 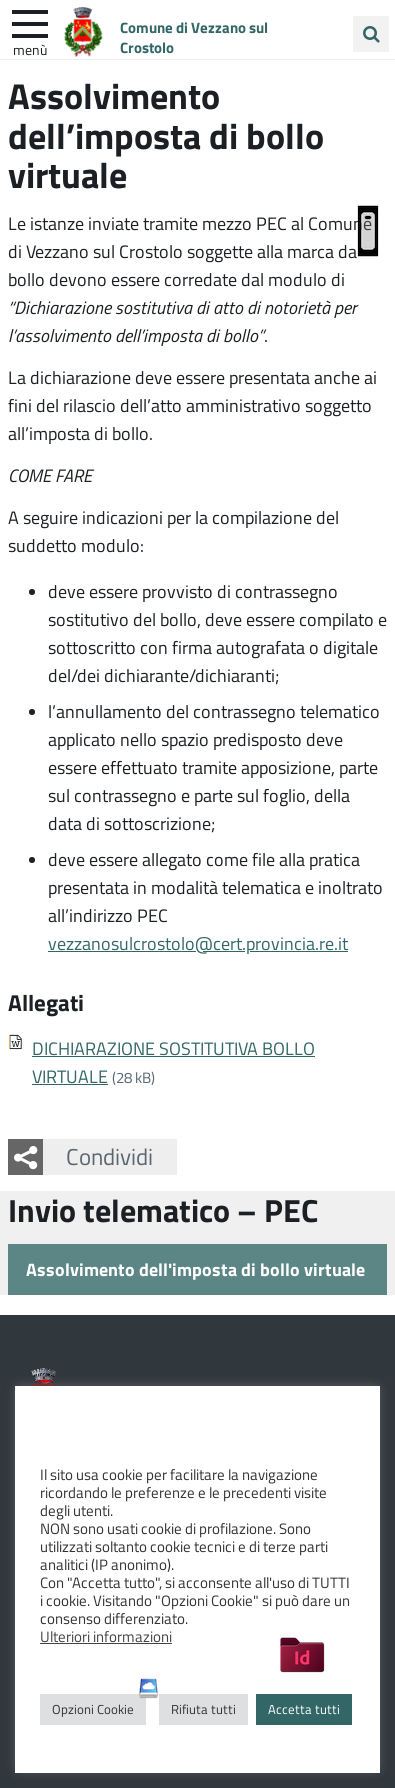 I want to click on access iDisk cloud storage, so click(x=148, y=1688).